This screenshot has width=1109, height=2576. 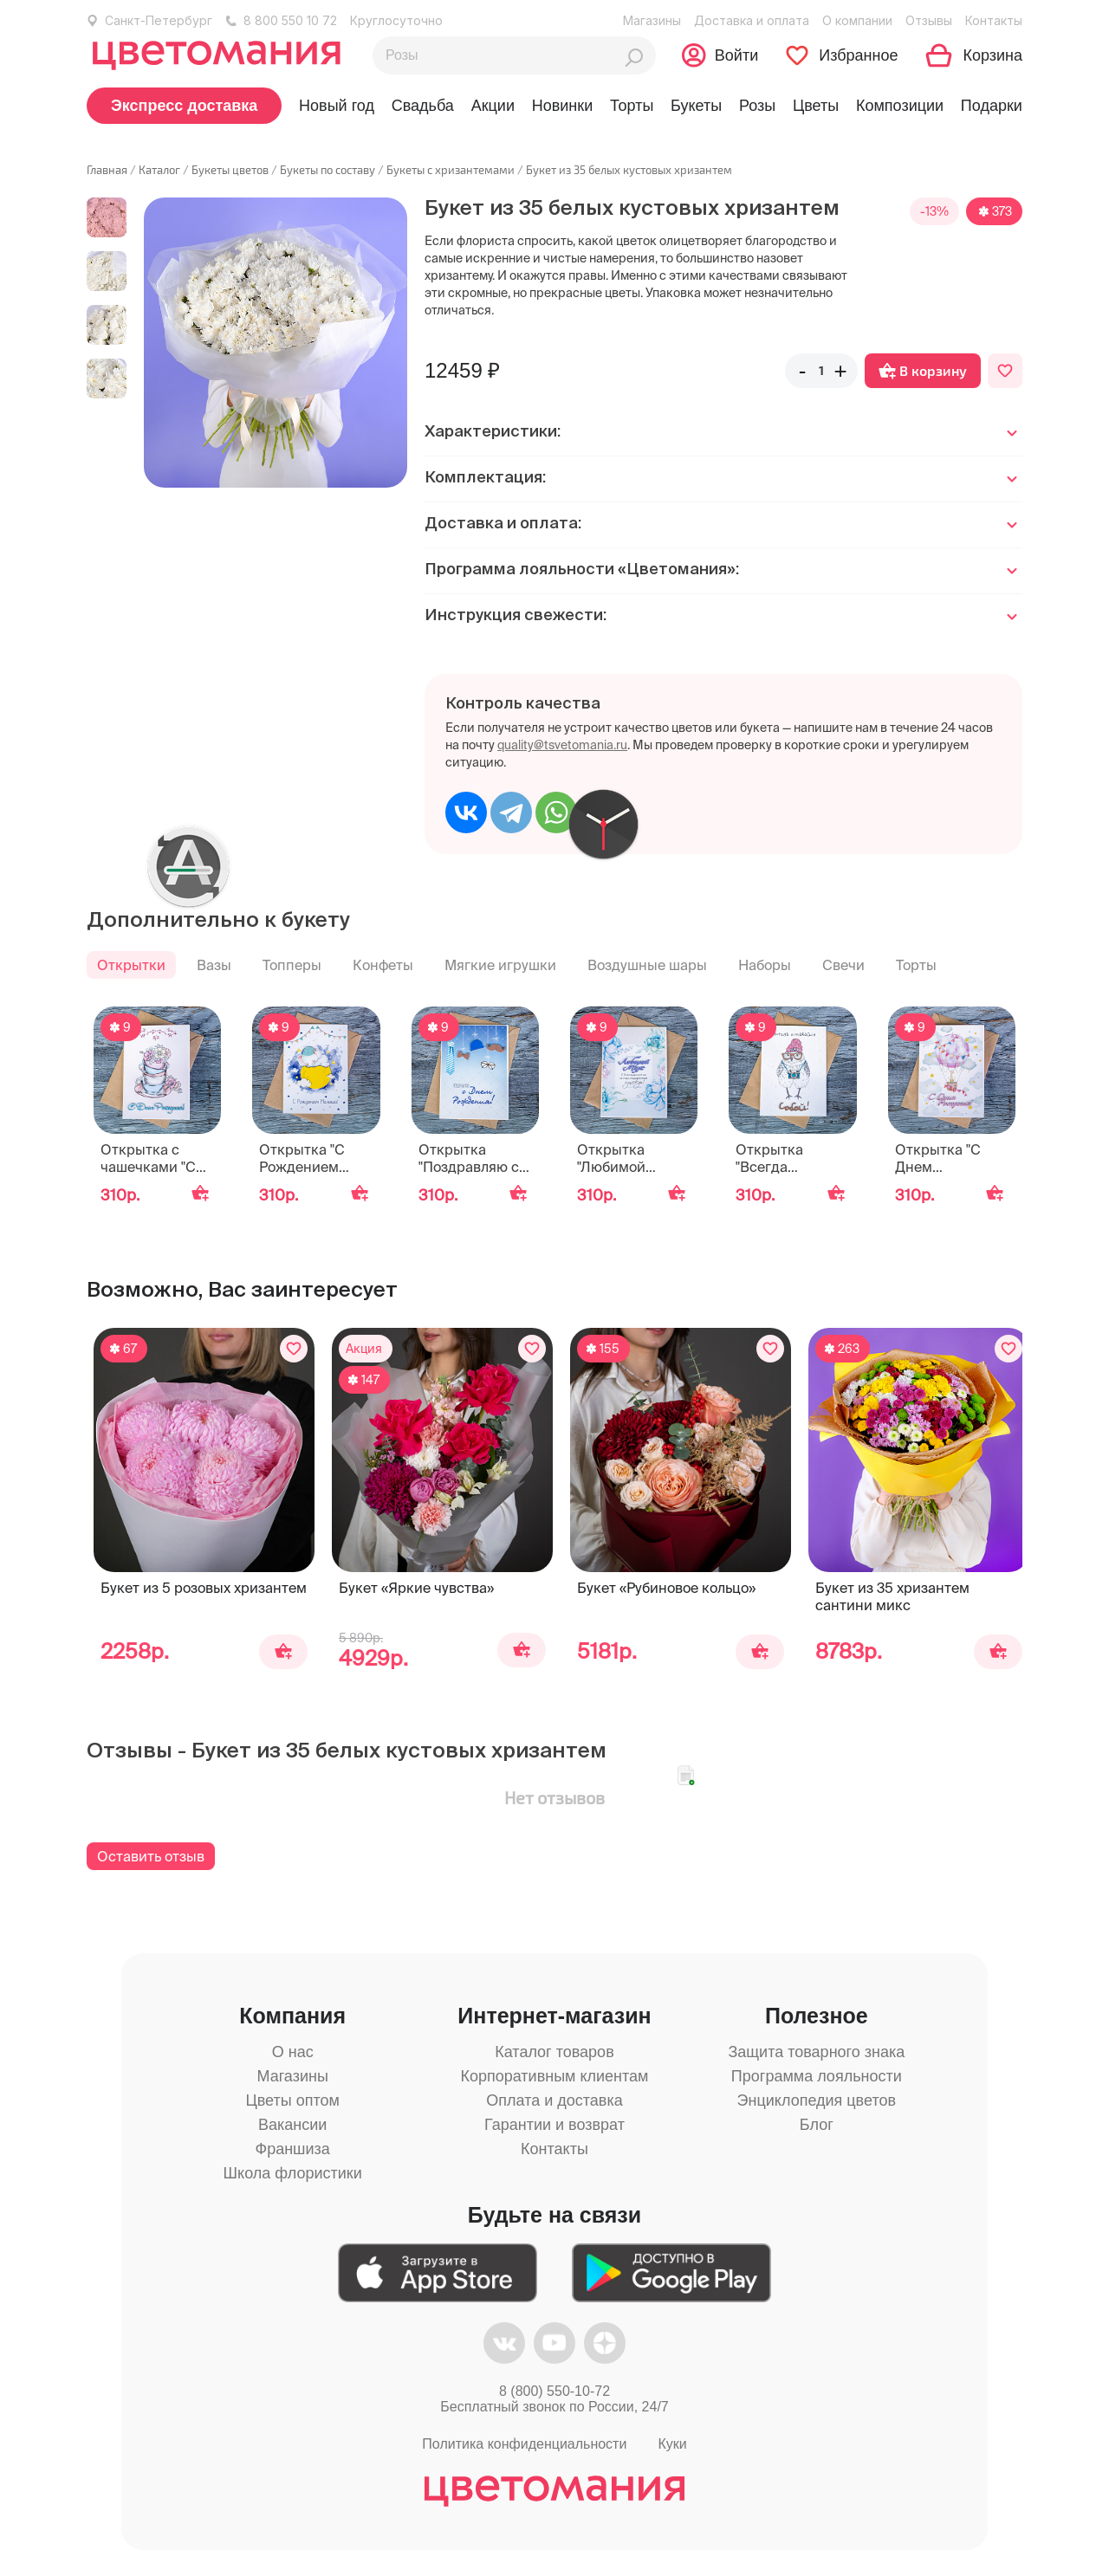 What do you see at coordinates (603, 824) in the screenshot?
I see `indicates a time-sensitive or urgent notification` at bounding box center [603, 824].